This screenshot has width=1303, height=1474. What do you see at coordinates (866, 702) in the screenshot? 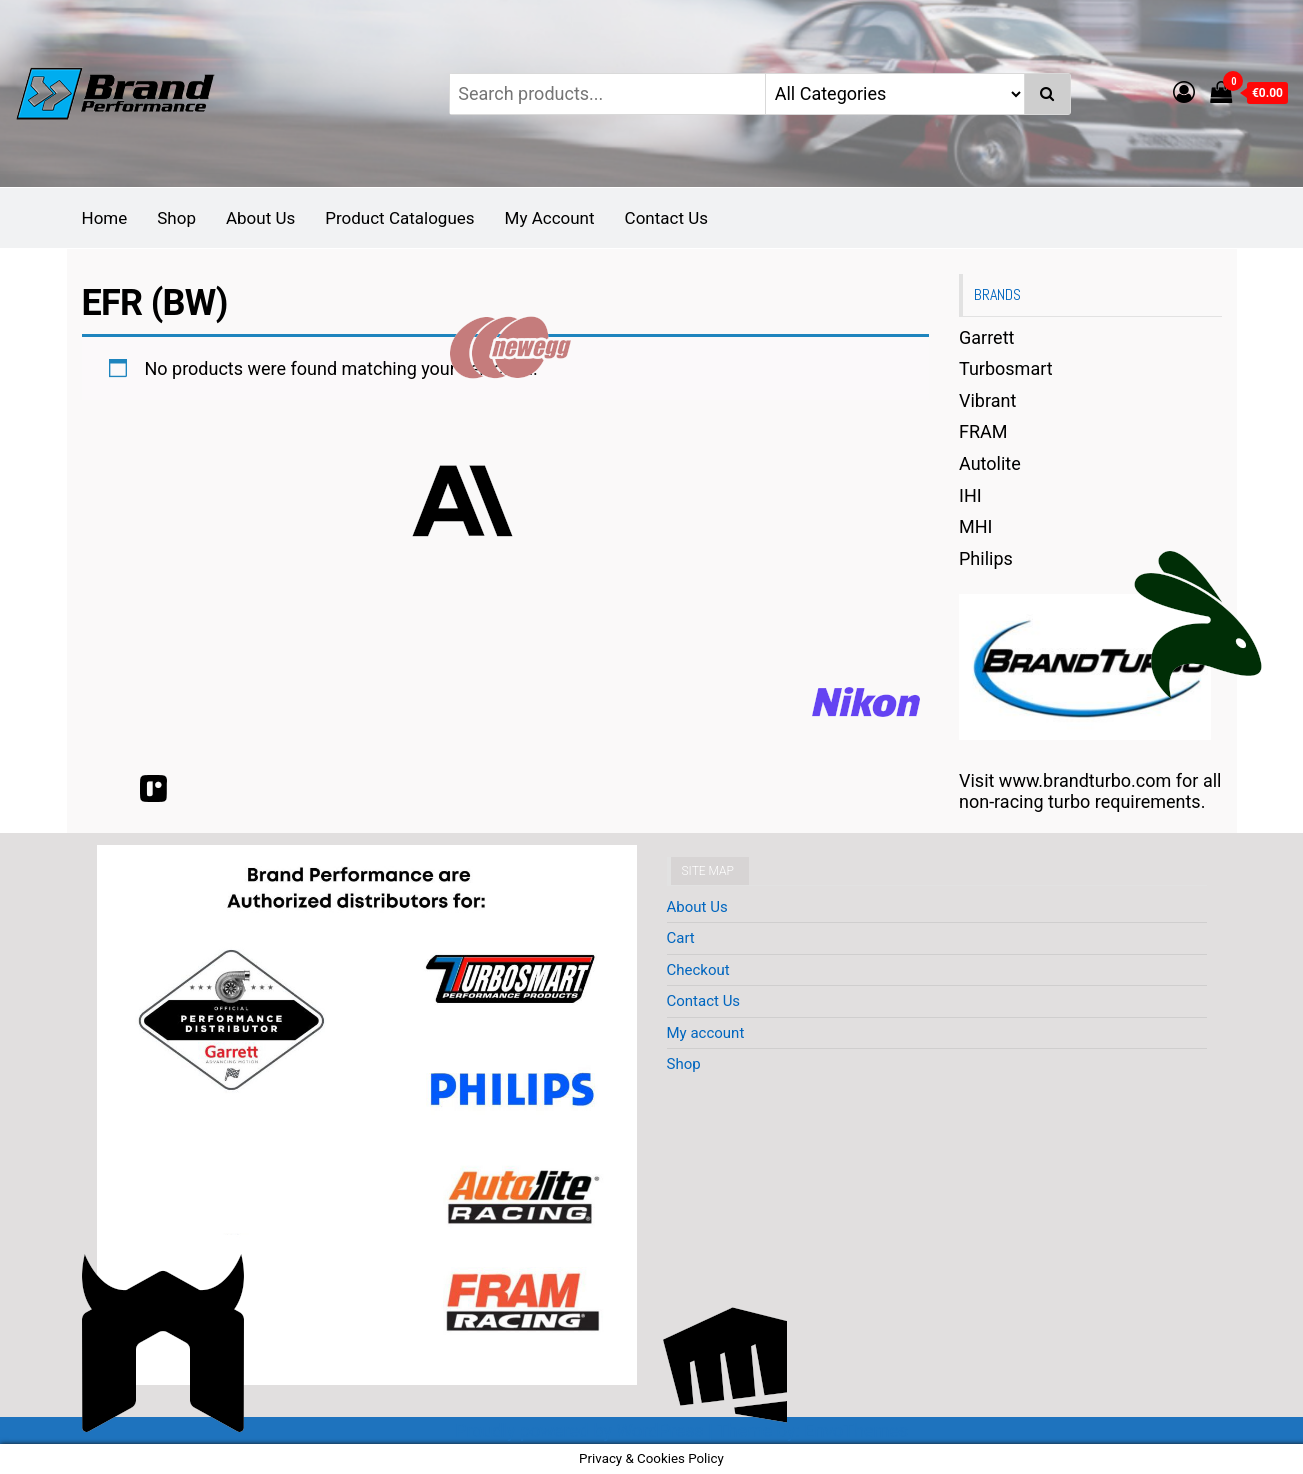
I see `Nikon brand logo` at bounding box center [866, 702].